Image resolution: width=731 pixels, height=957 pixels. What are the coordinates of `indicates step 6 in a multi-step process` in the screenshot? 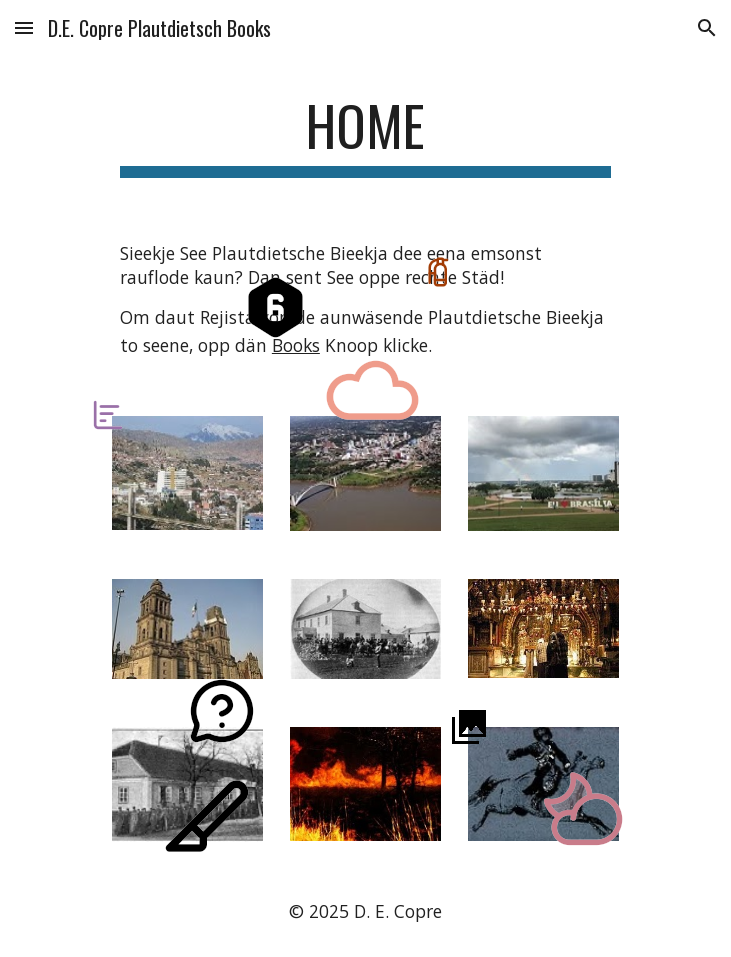 It's located at (275, 307).